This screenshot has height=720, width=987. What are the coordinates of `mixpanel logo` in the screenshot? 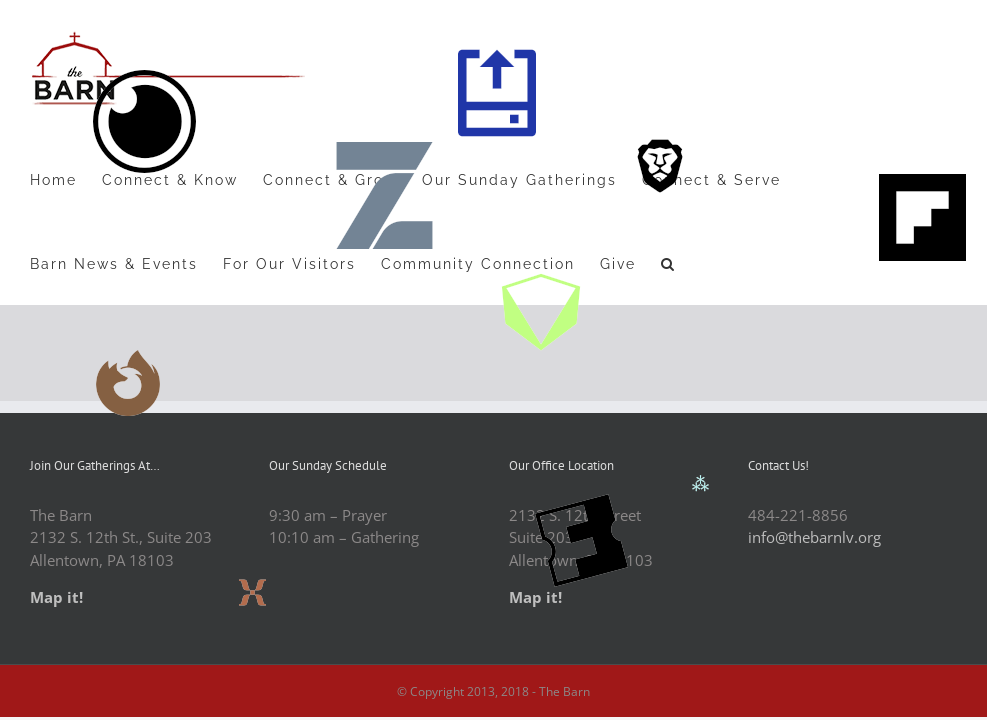 It's located at (252, 592).